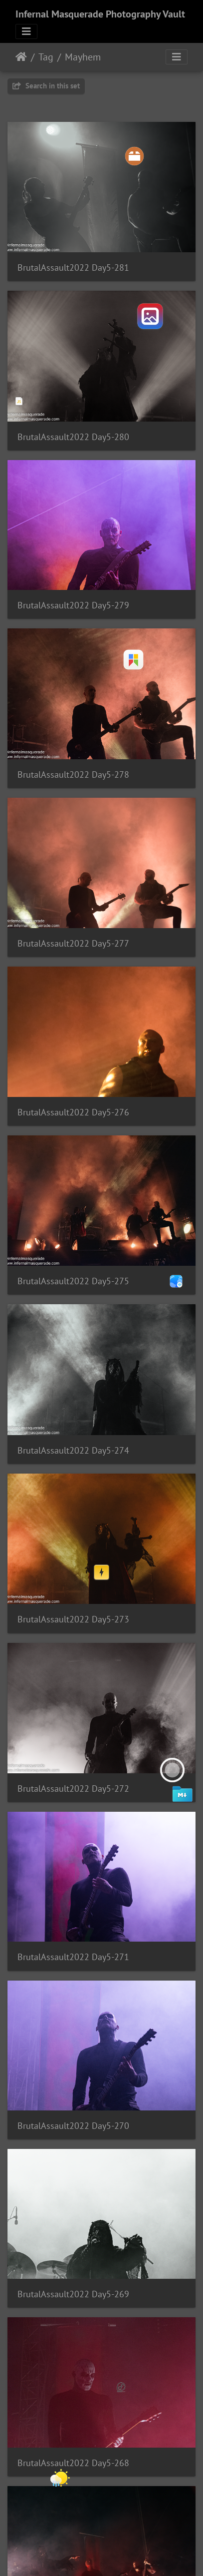 This screenshot has width=203, height=2576. Describe the element at coordinates (176, 1281) in the screenshot. I see `open knemo network monitoring app` at that location.